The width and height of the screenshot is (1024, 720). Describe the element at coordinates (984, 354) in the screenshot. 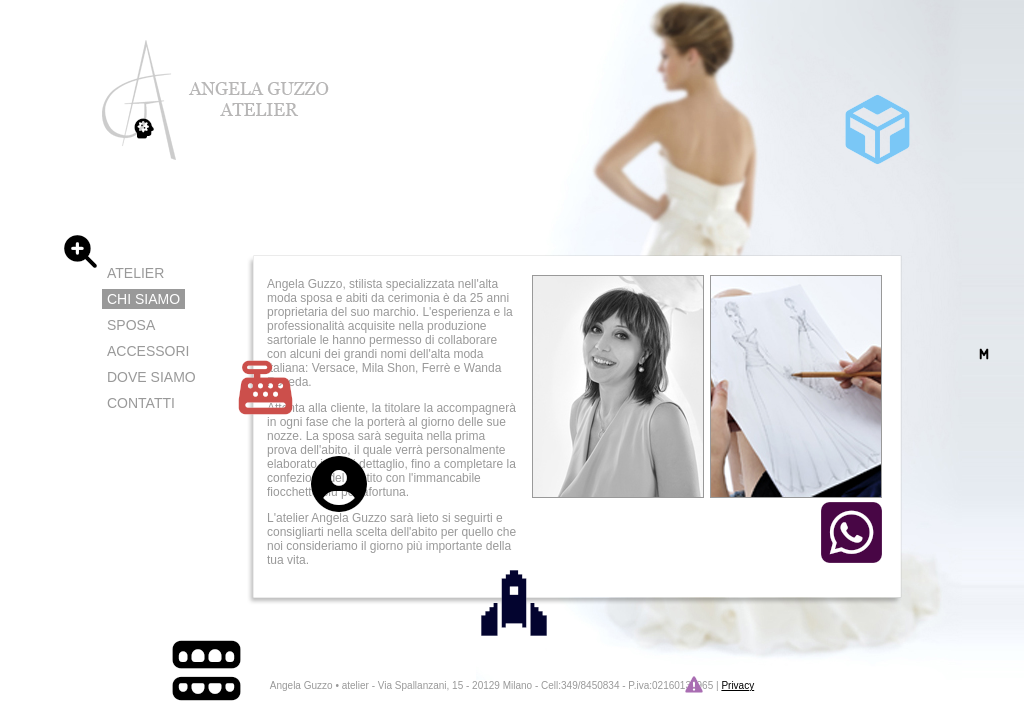

I see `indicates medium size option` at that location.